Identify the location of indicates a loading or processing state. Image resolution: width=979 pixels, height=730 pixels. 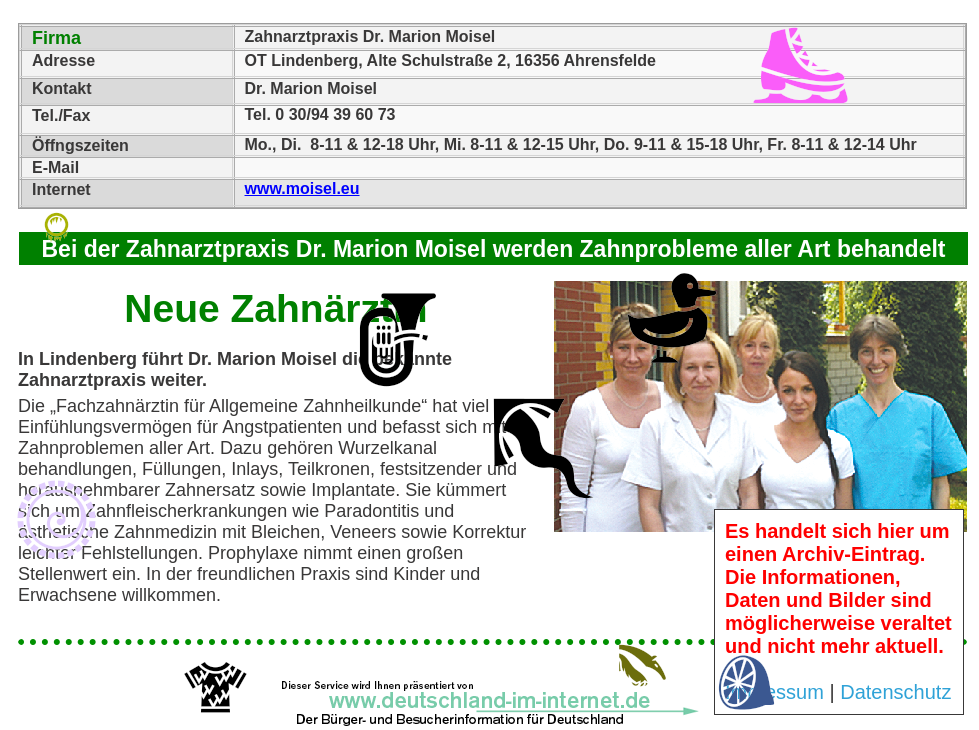
(56, 519).